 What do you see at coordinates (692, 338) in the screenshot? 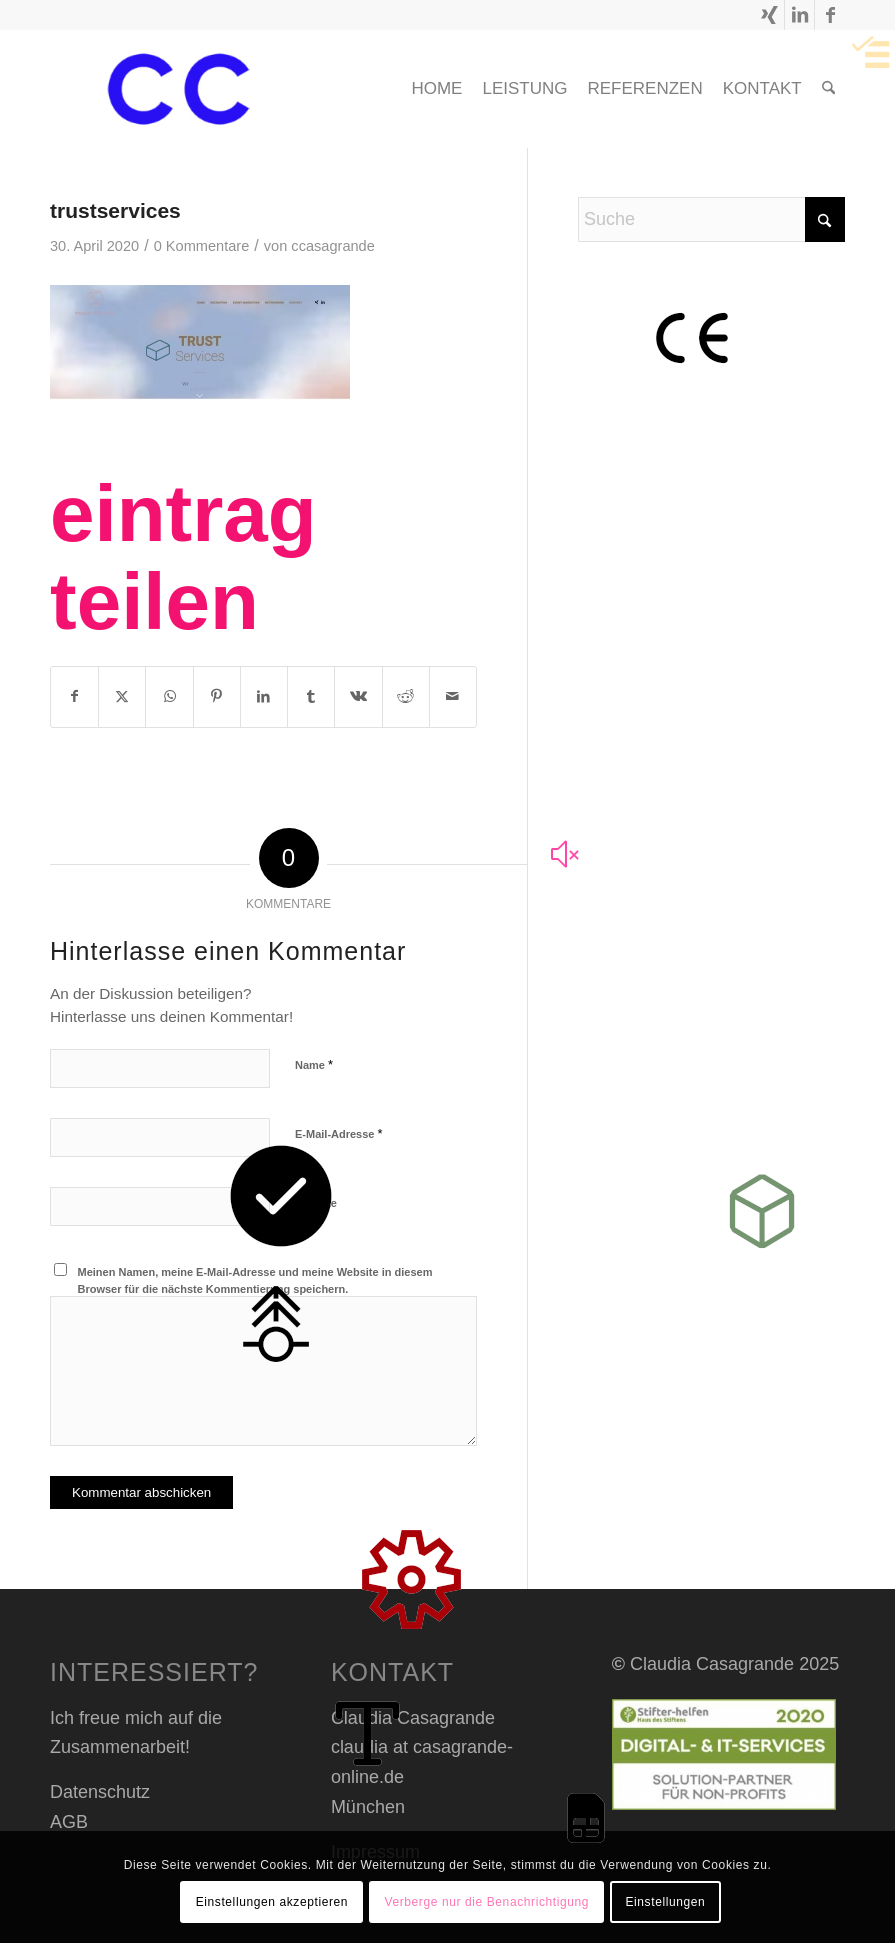
I see `indicates CE marking / European conformity certification` at bounding box center [692, 338].